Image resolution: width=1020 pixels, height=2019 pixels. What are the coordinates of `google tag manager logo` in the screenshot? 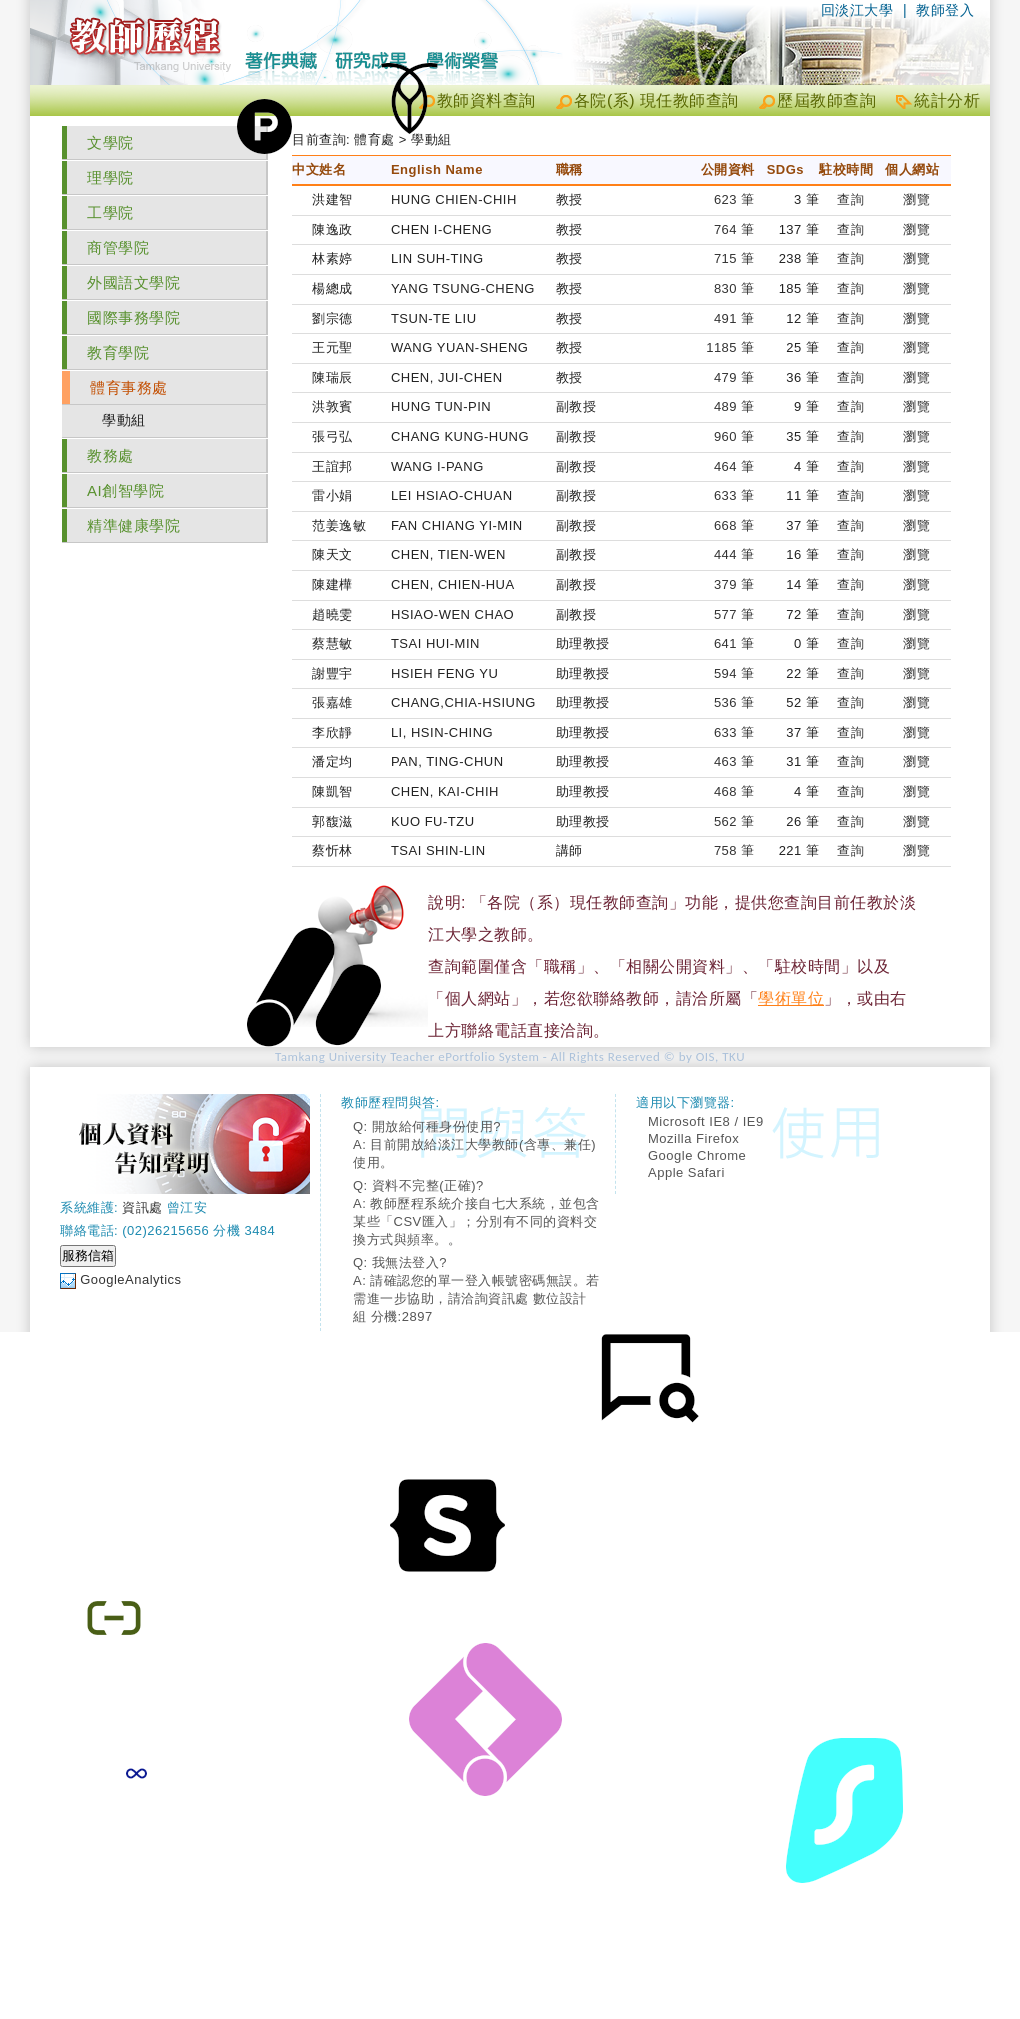 It's located at (485, 1719).